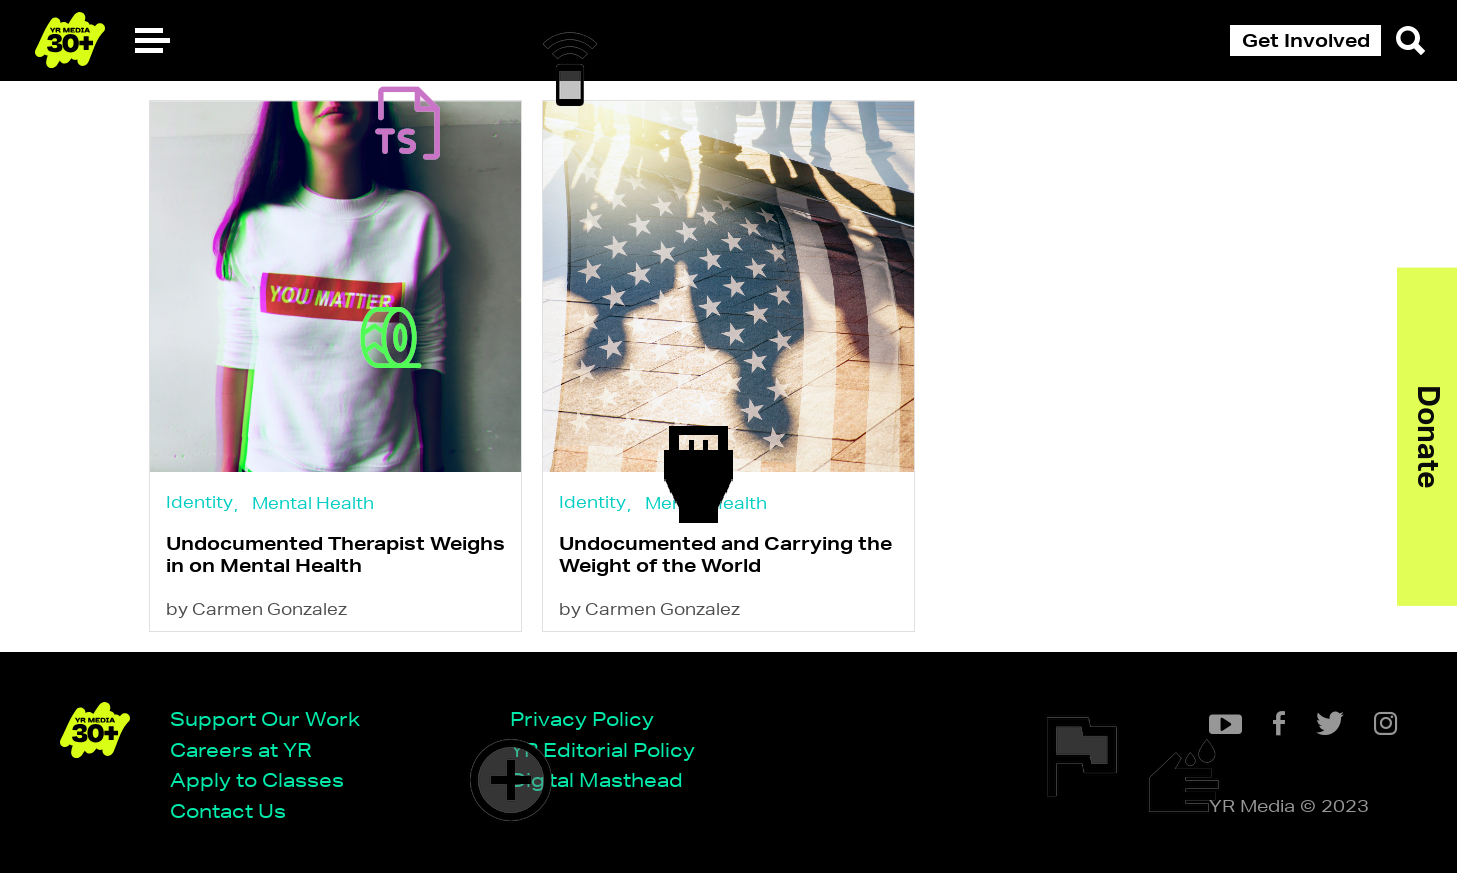  I want to click on typescript source file, so click(409, 123).